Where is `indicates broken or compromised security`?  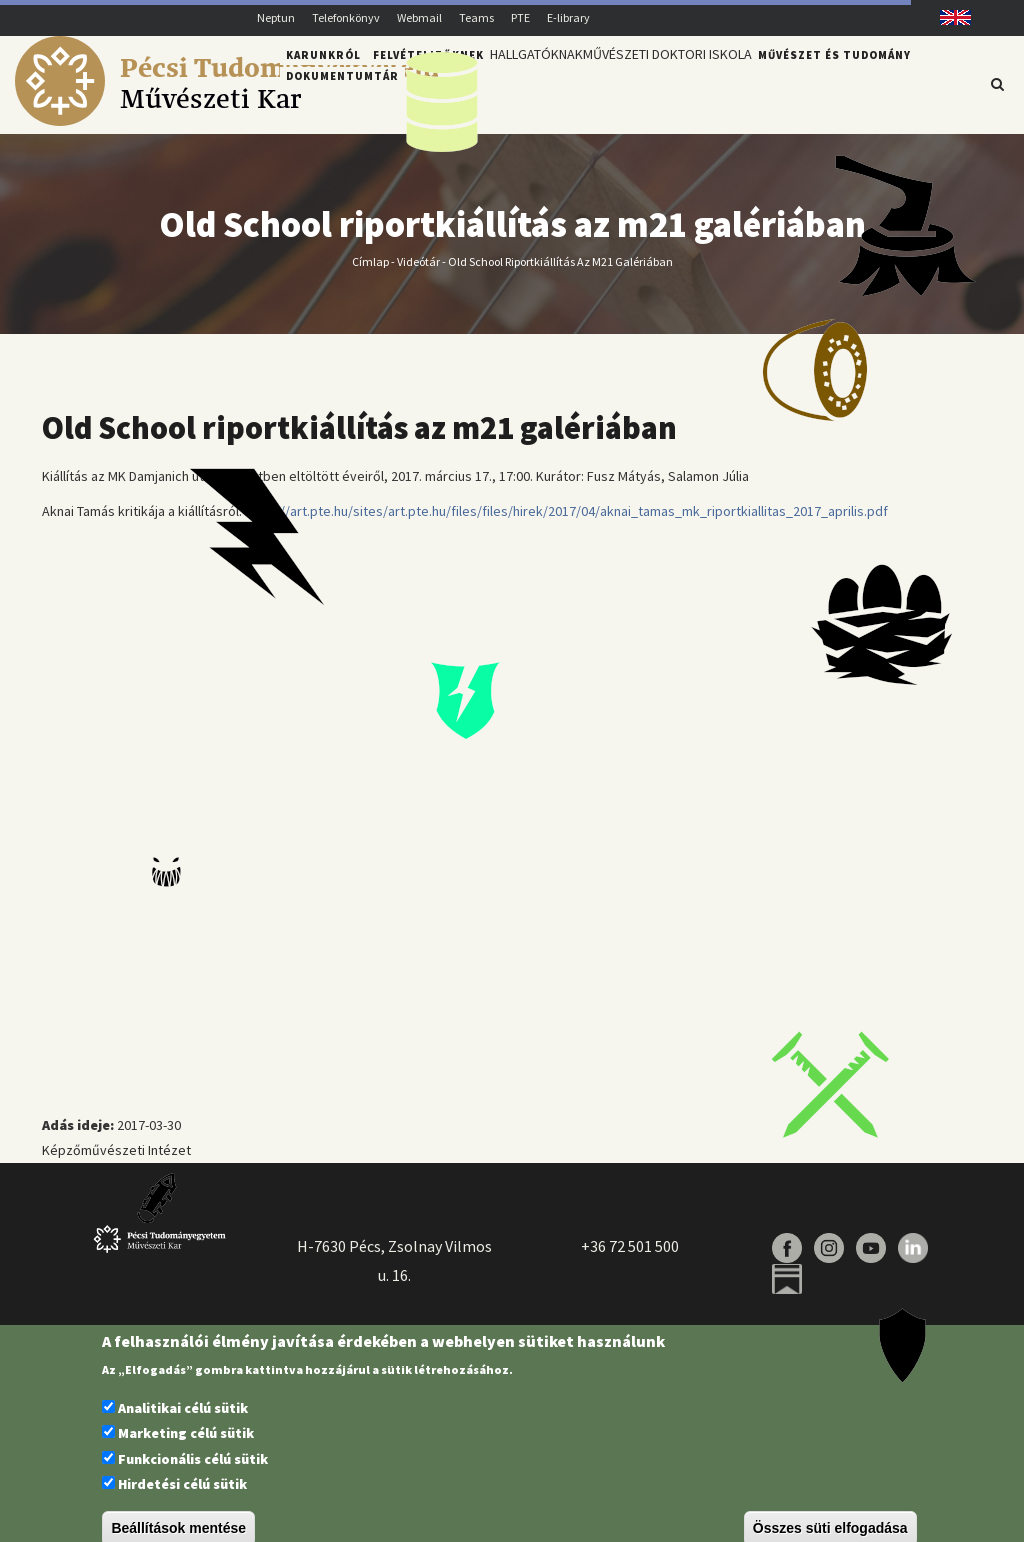 indicates broken or compromised security is located at coordinates (464, 700).